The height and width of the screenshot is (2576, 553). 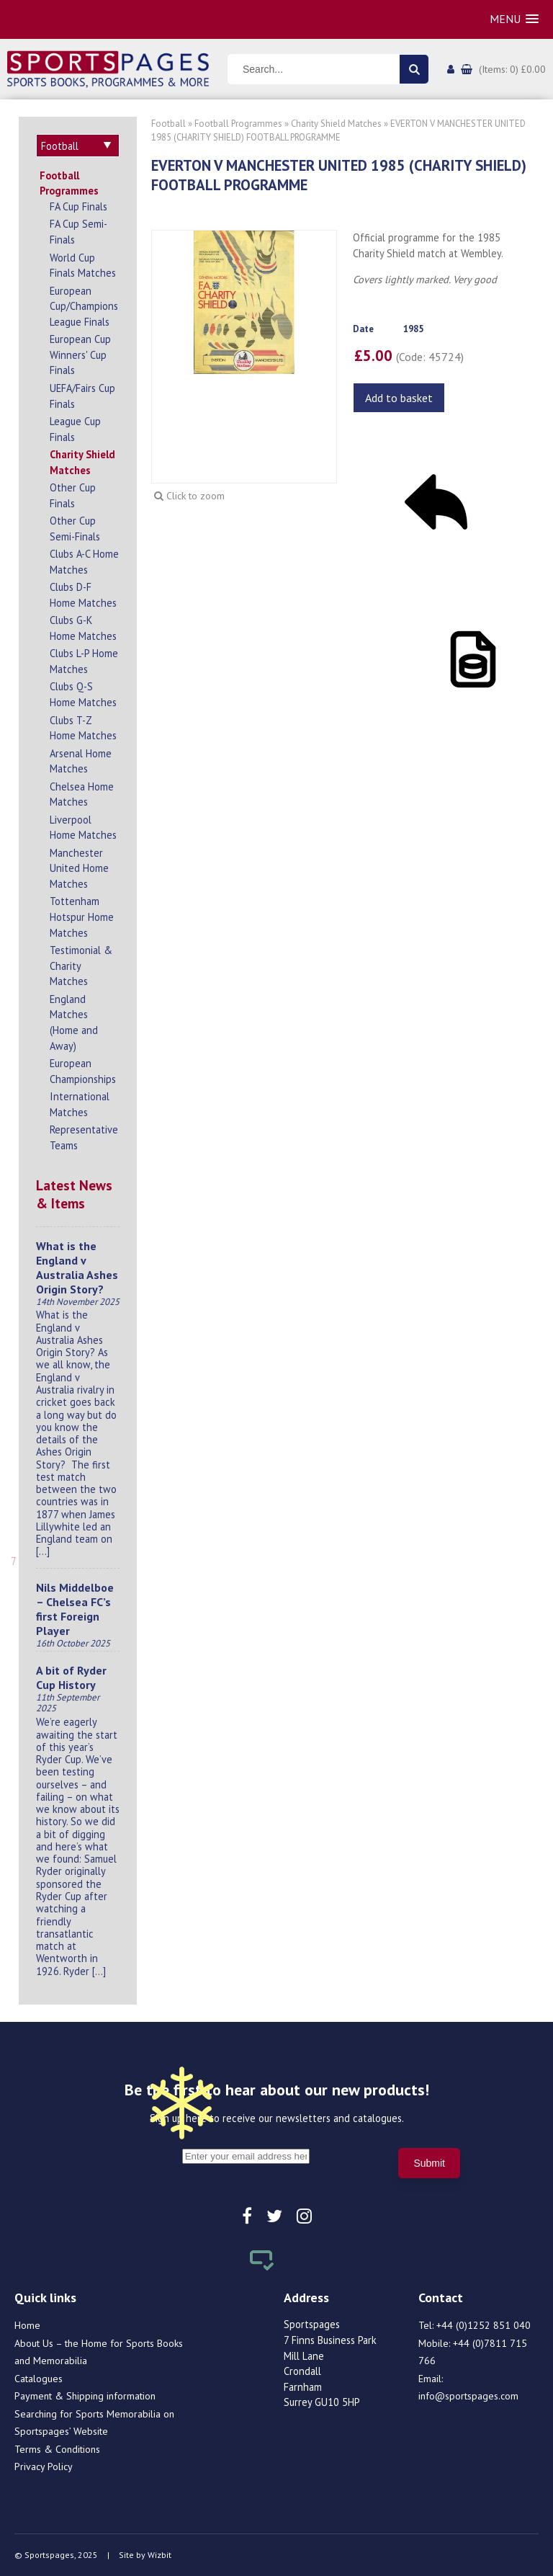 I want to click on indicates cold or winter weather conditions, so click(x=181, y=2103).